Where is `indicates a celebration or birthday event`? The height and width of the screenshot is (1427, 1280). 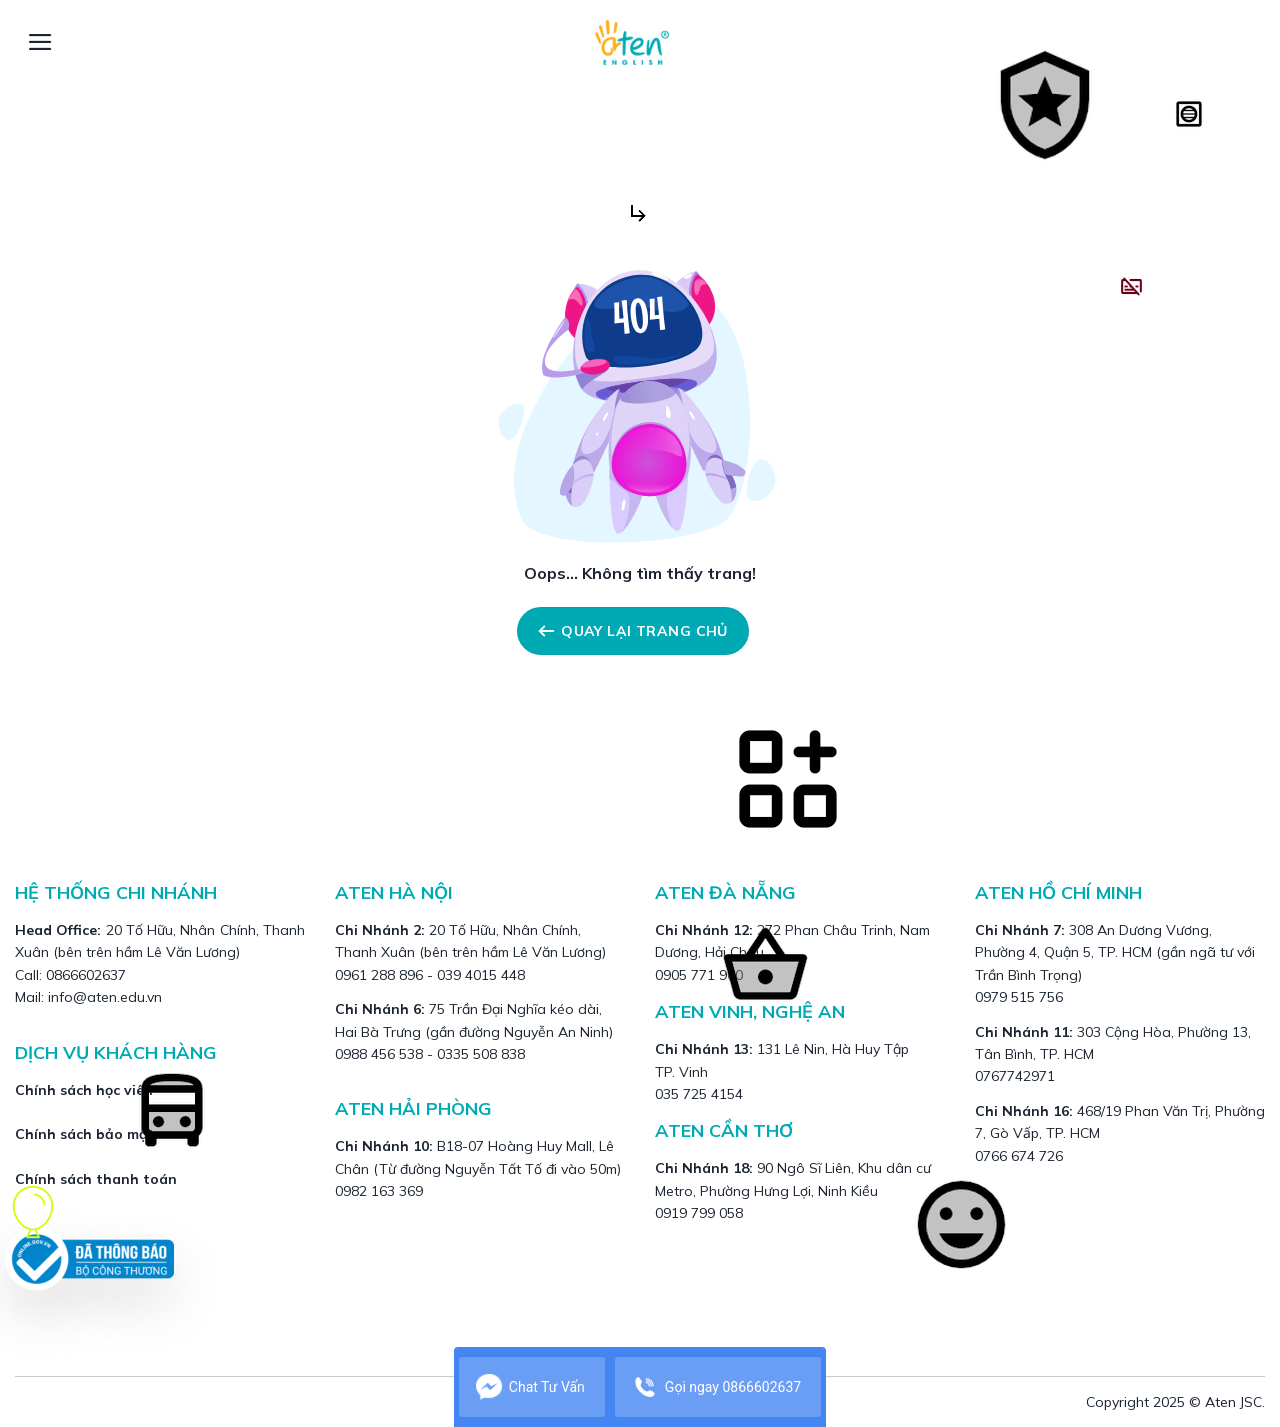 indicates a celebration or birthday event is located at coordinates (33, 1212).